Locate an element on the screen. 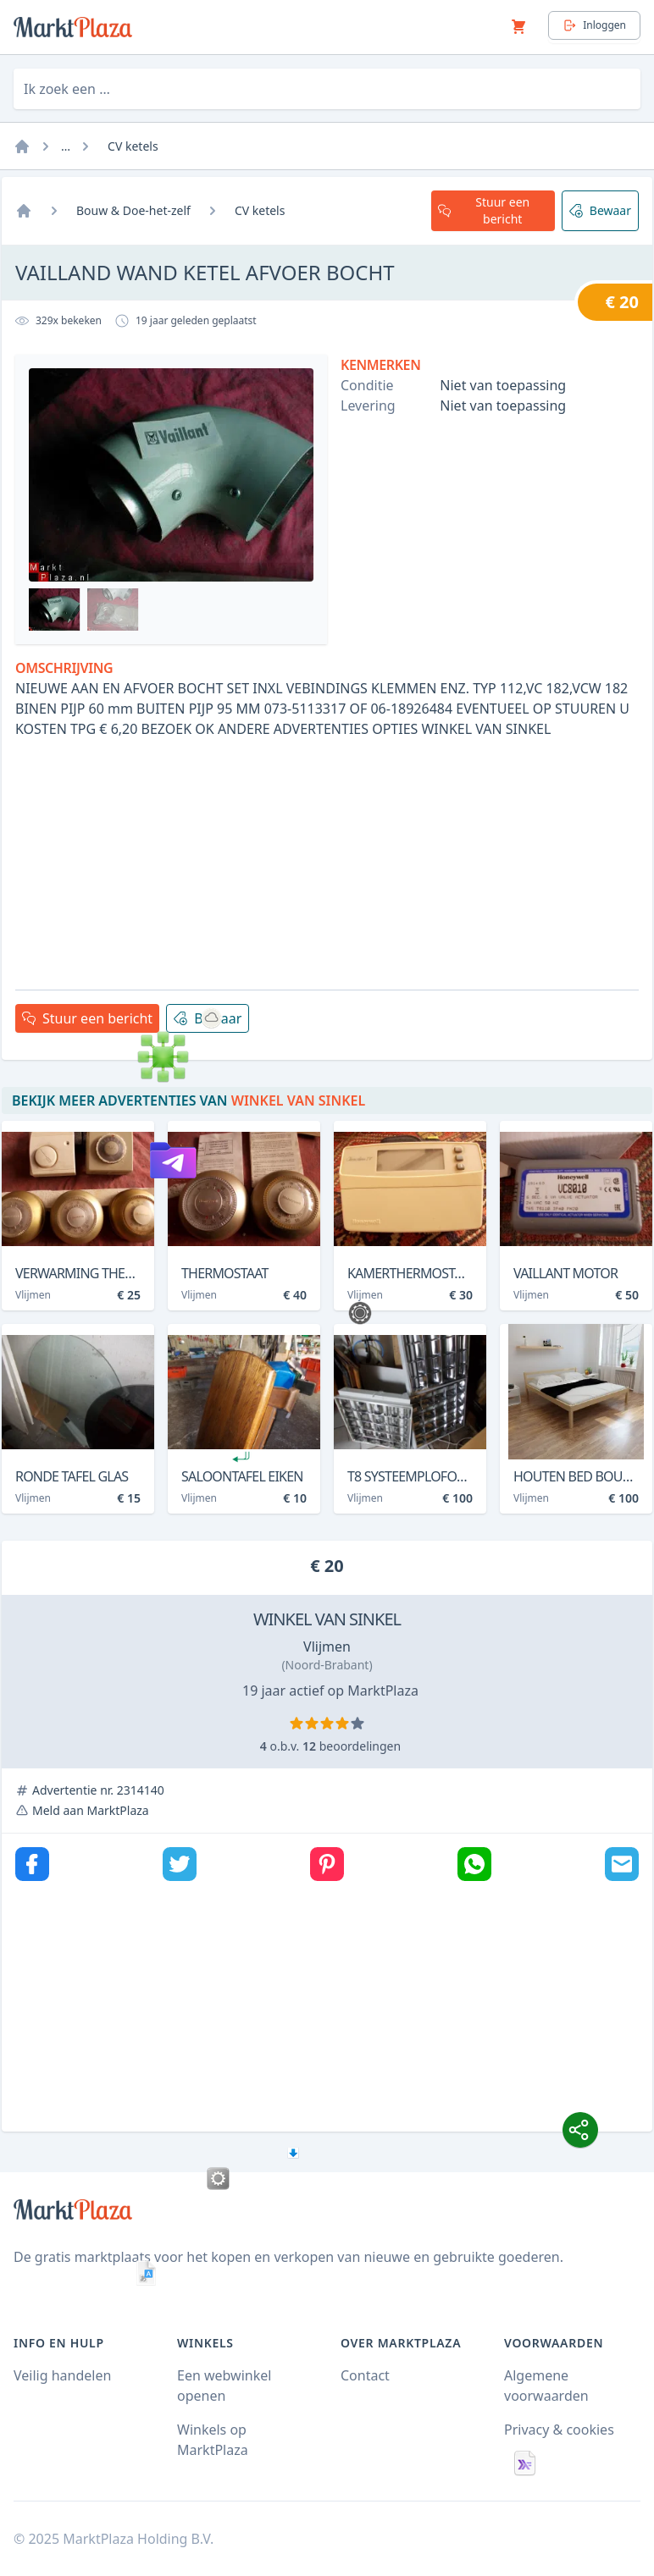 The height and width of the screenshot is (2576, 654). download in progress indicator is located at coordinates (284, 2143).